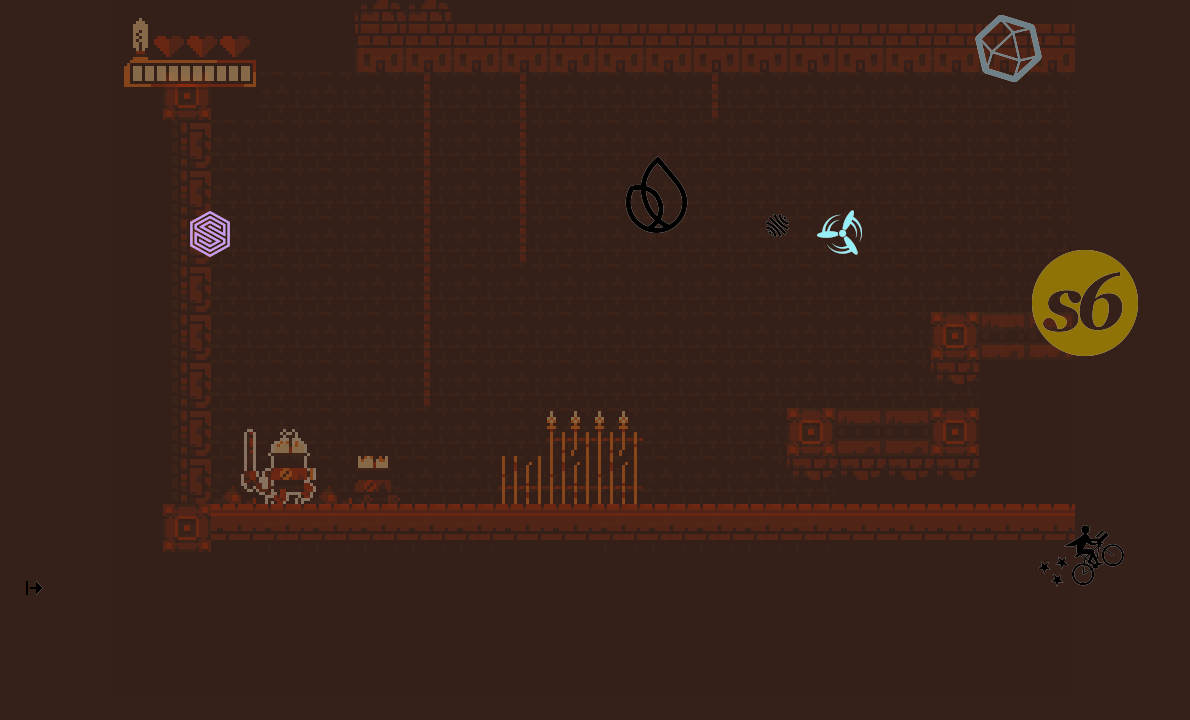  I want to click on influxdb time-series database logo, so click(1008, 48).